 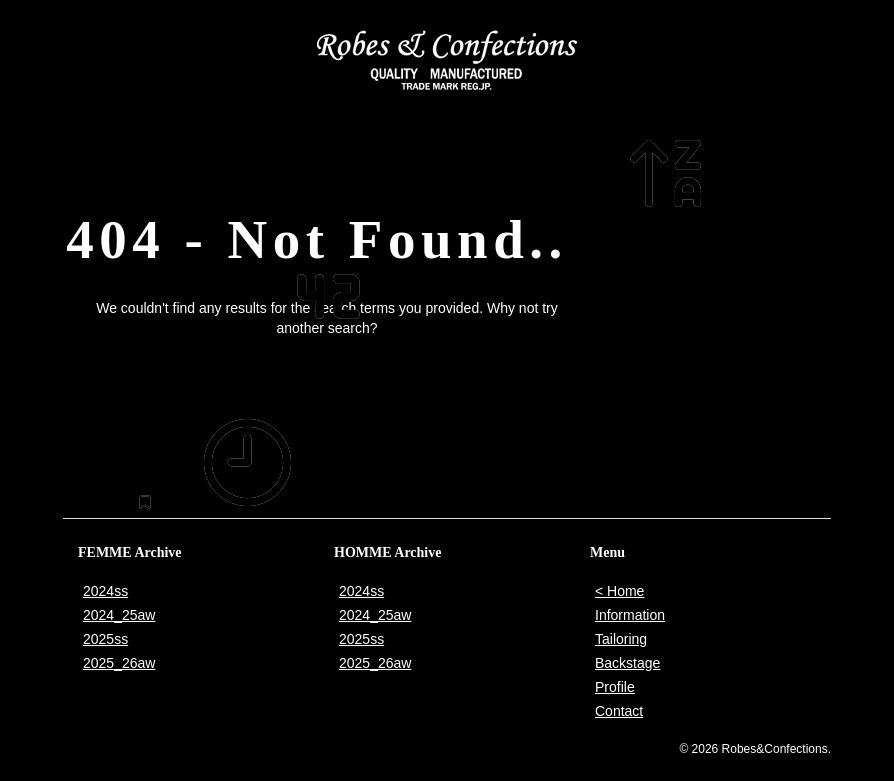 I want to click on sort items in reverse alphabetical order (Z to A), so click(x=667, y=173).